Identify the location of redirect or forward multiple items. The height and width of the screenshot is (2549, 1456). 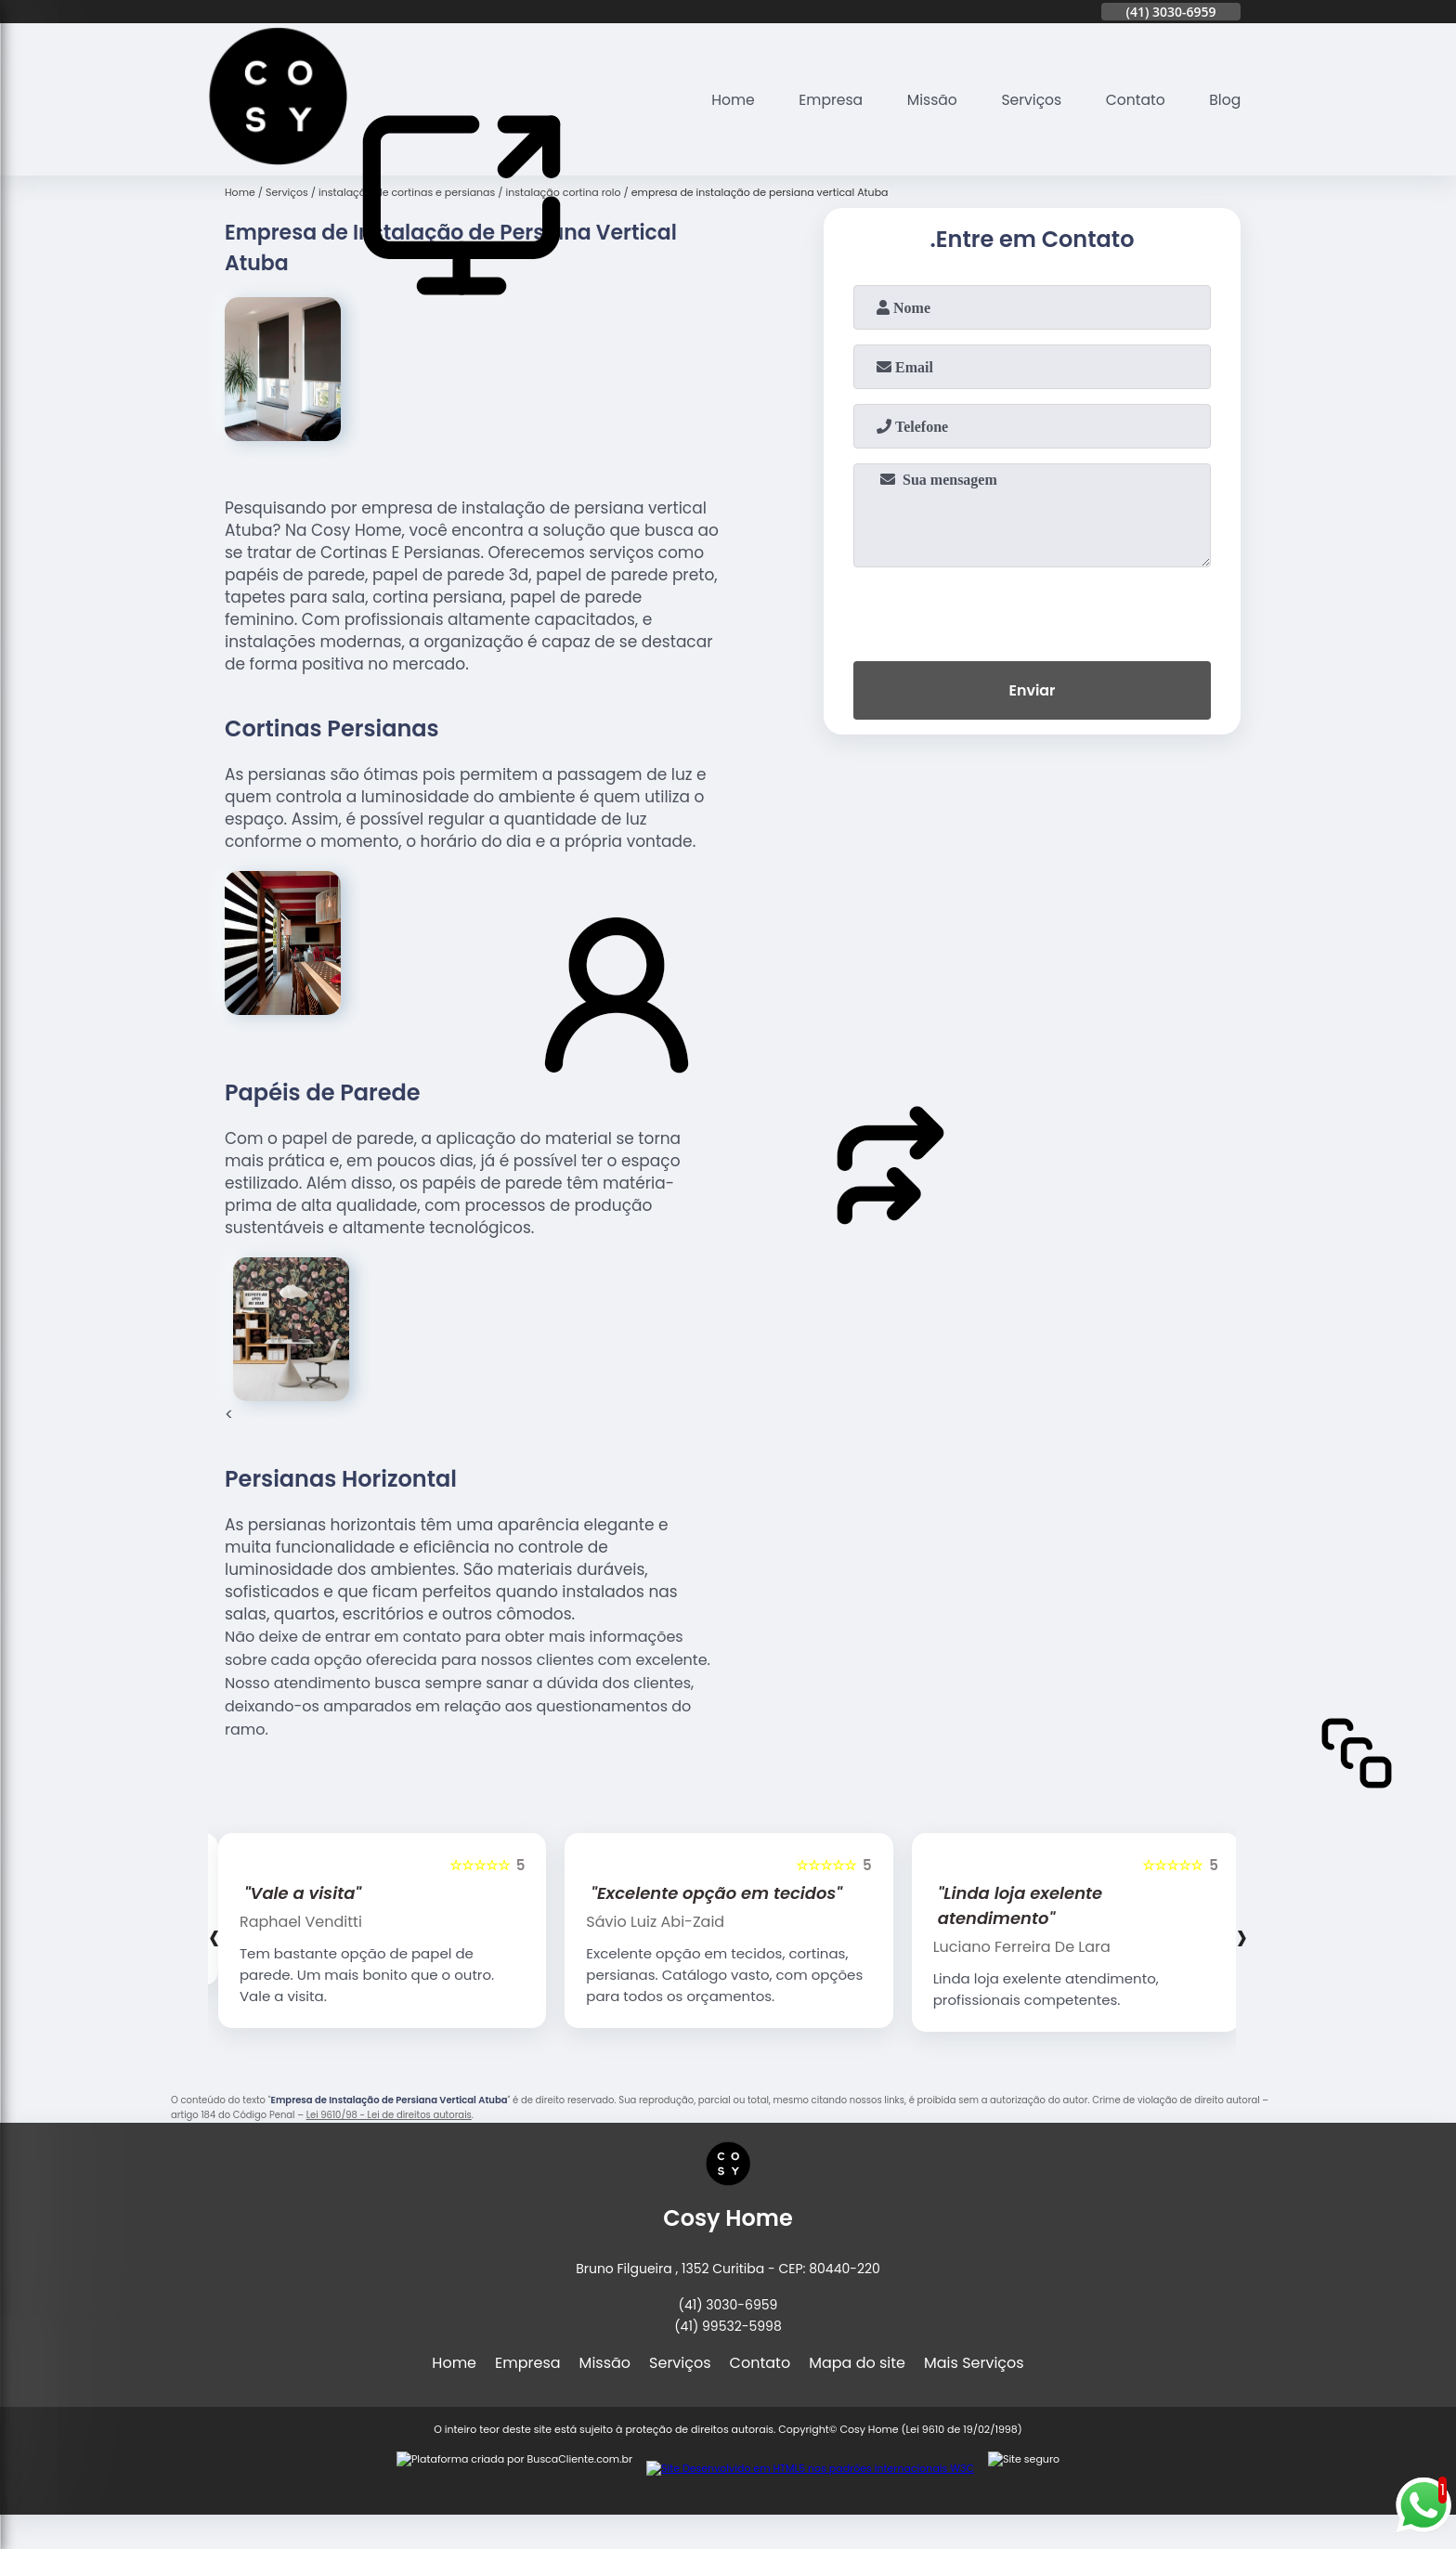
(890, 1171).